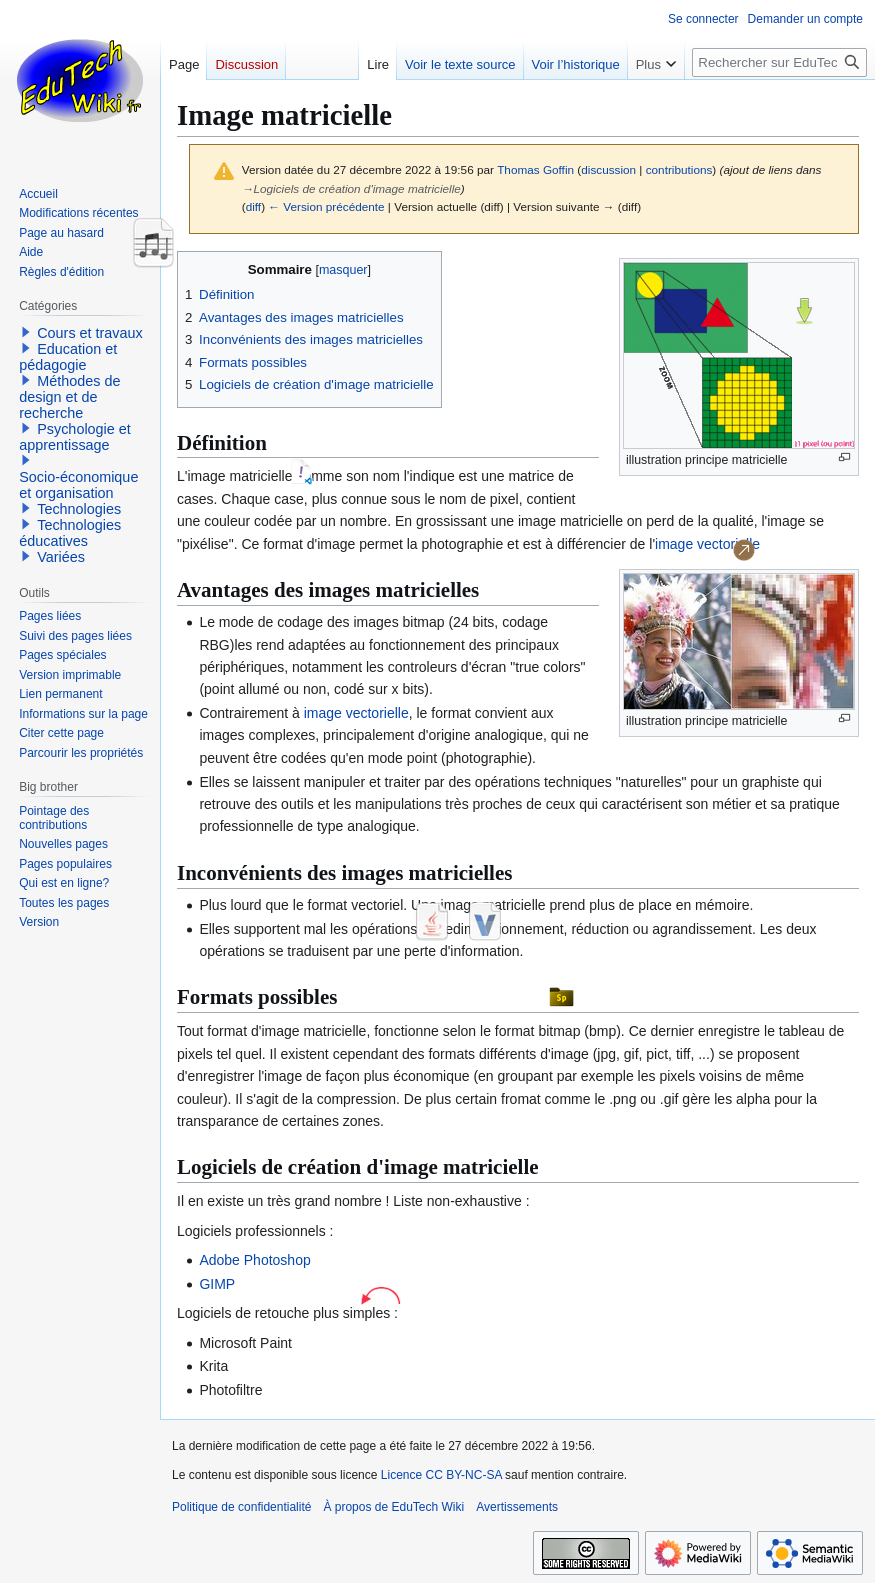 The height and width of the screenshot is (1583, 875). What do you see at coordinates (561, 997) in the screenshot?
I see `open folder containing adobe spark projects` at bounding box center [561, 997].